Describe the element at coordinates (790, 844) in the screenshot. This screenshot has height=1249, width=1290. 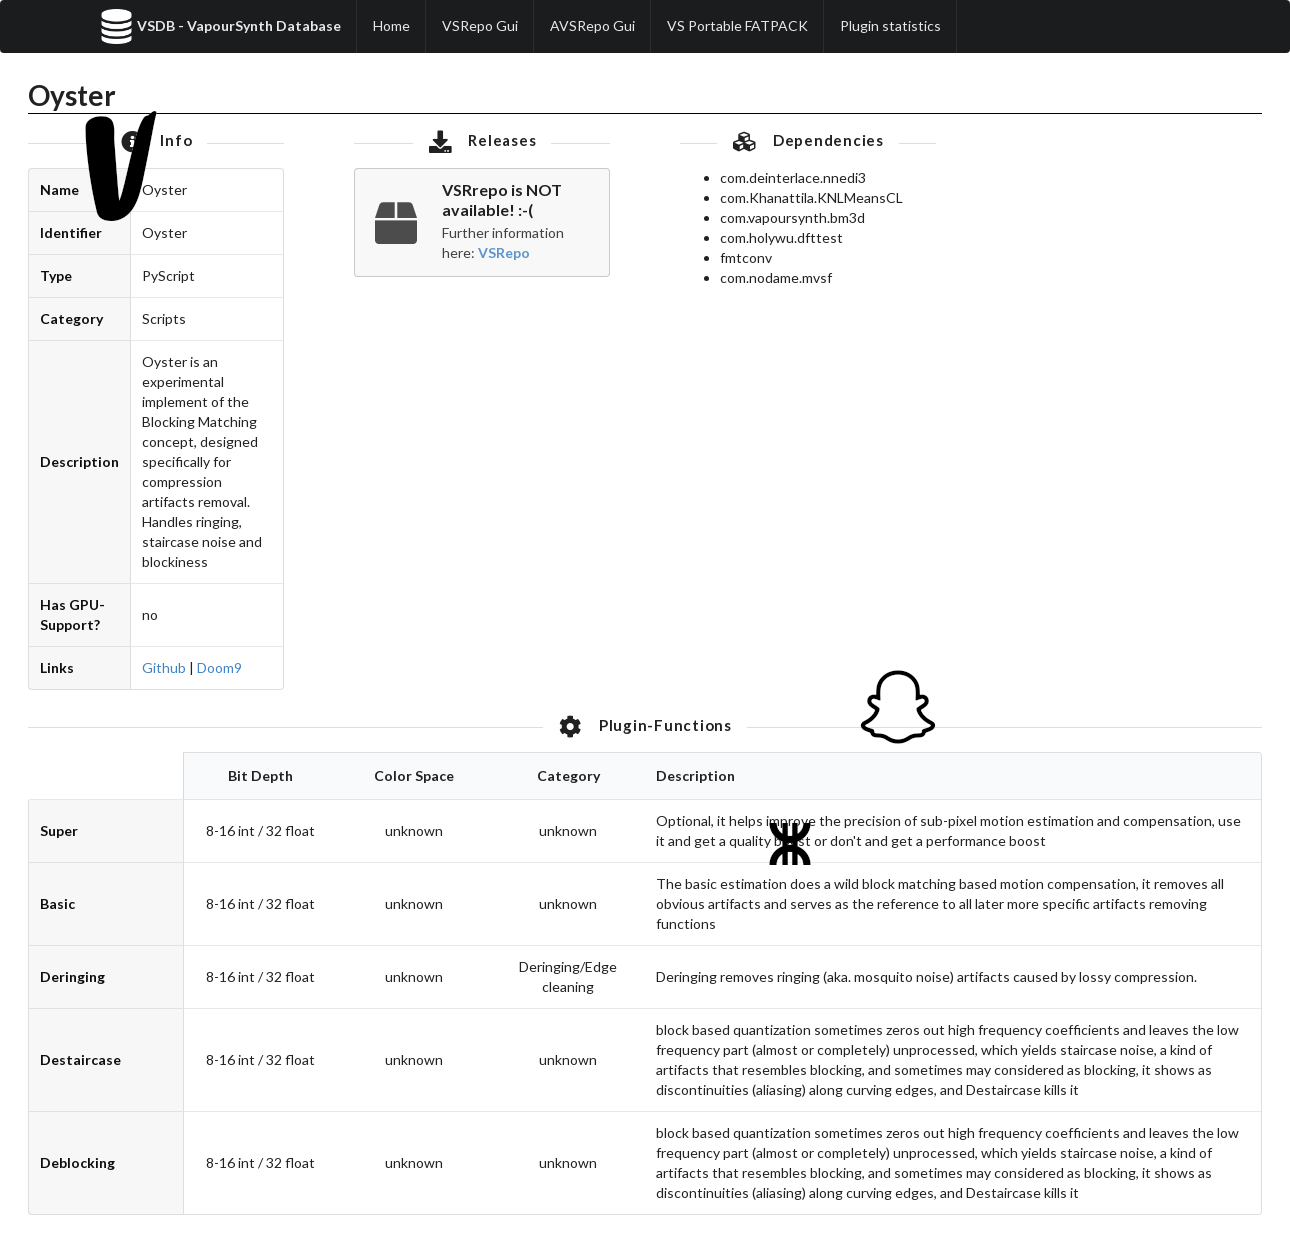
I see `open the Shenzhen Metro app` at that location.